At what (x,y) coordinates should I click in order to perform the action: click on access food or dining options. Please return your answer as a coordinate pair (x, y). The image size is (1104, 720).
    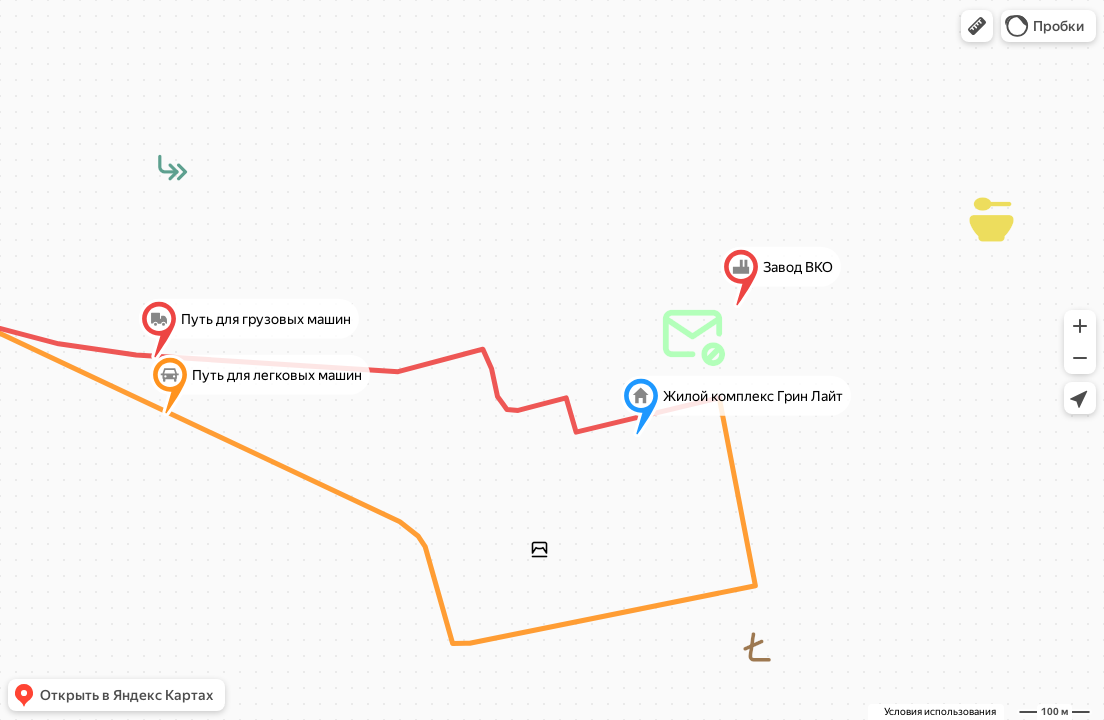
    Looking at the image, I should click on (991, 219).